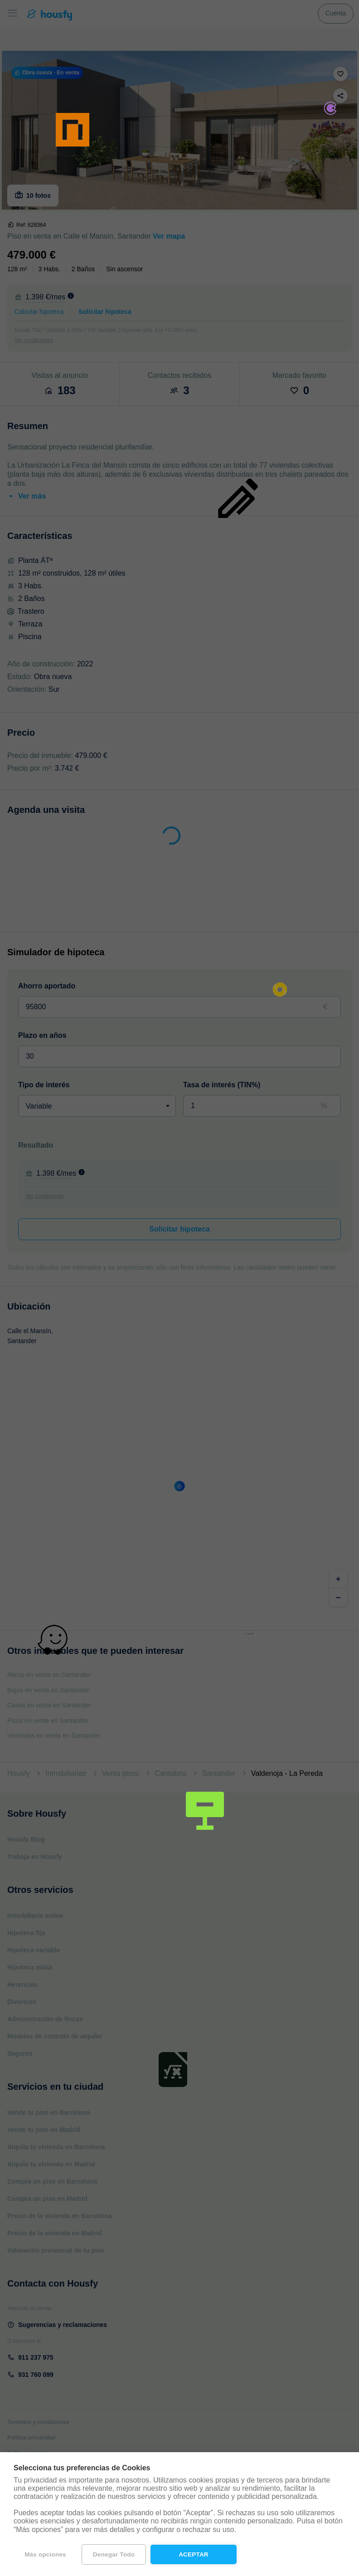 The width and height of the screenshot is (359, 2576). Describe the element at coordinates (205, 1811) in the screenshot. I see `indicates a reserved or held item` at that location.